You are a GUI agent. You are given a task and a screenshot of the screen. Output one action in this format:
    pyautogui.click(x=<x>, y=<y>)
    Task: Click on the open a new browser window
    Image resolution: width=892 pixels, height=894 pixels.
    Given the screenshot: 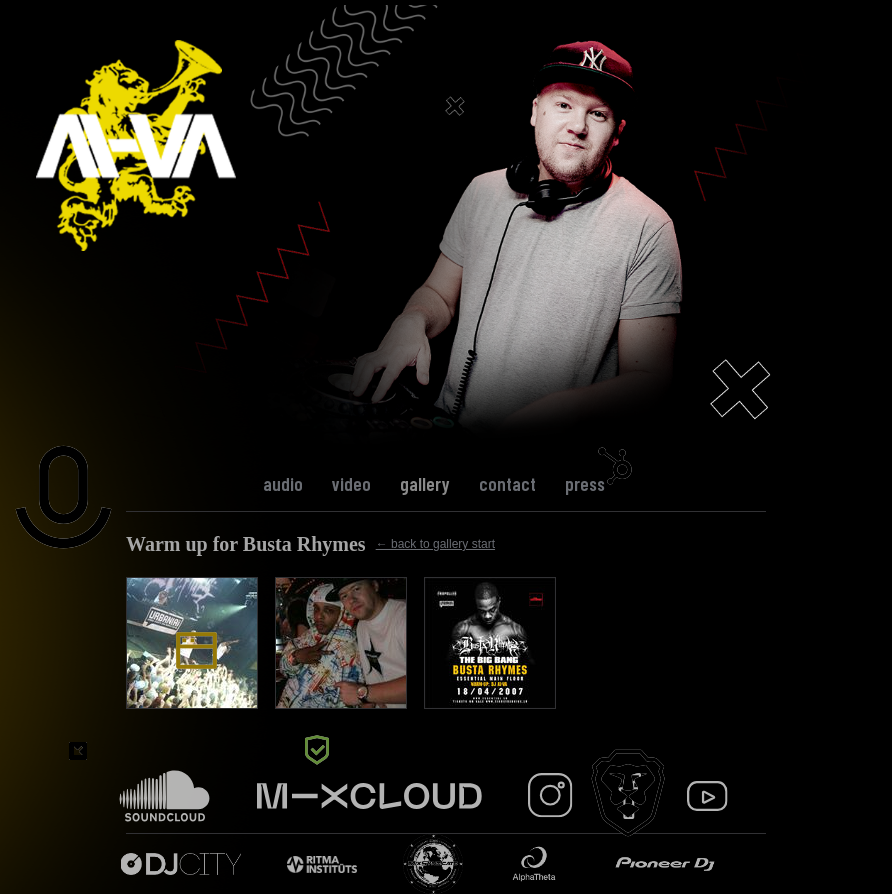 What is the action you would take?
    pyautogui.click(x=196, y=650)
    